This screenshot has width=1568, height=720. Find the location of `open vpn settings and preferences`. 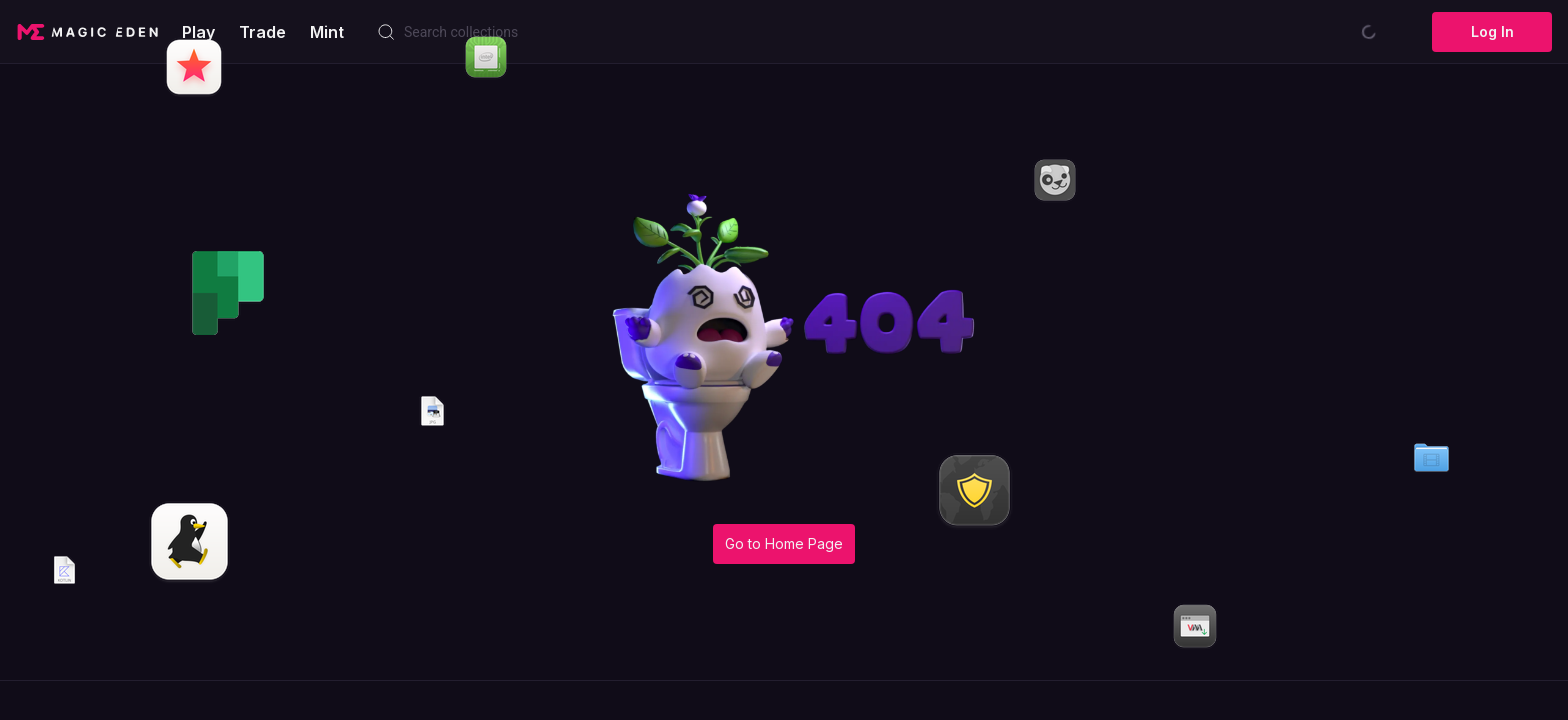

open vpn settings and preferences is located at coordinates (974, 491).